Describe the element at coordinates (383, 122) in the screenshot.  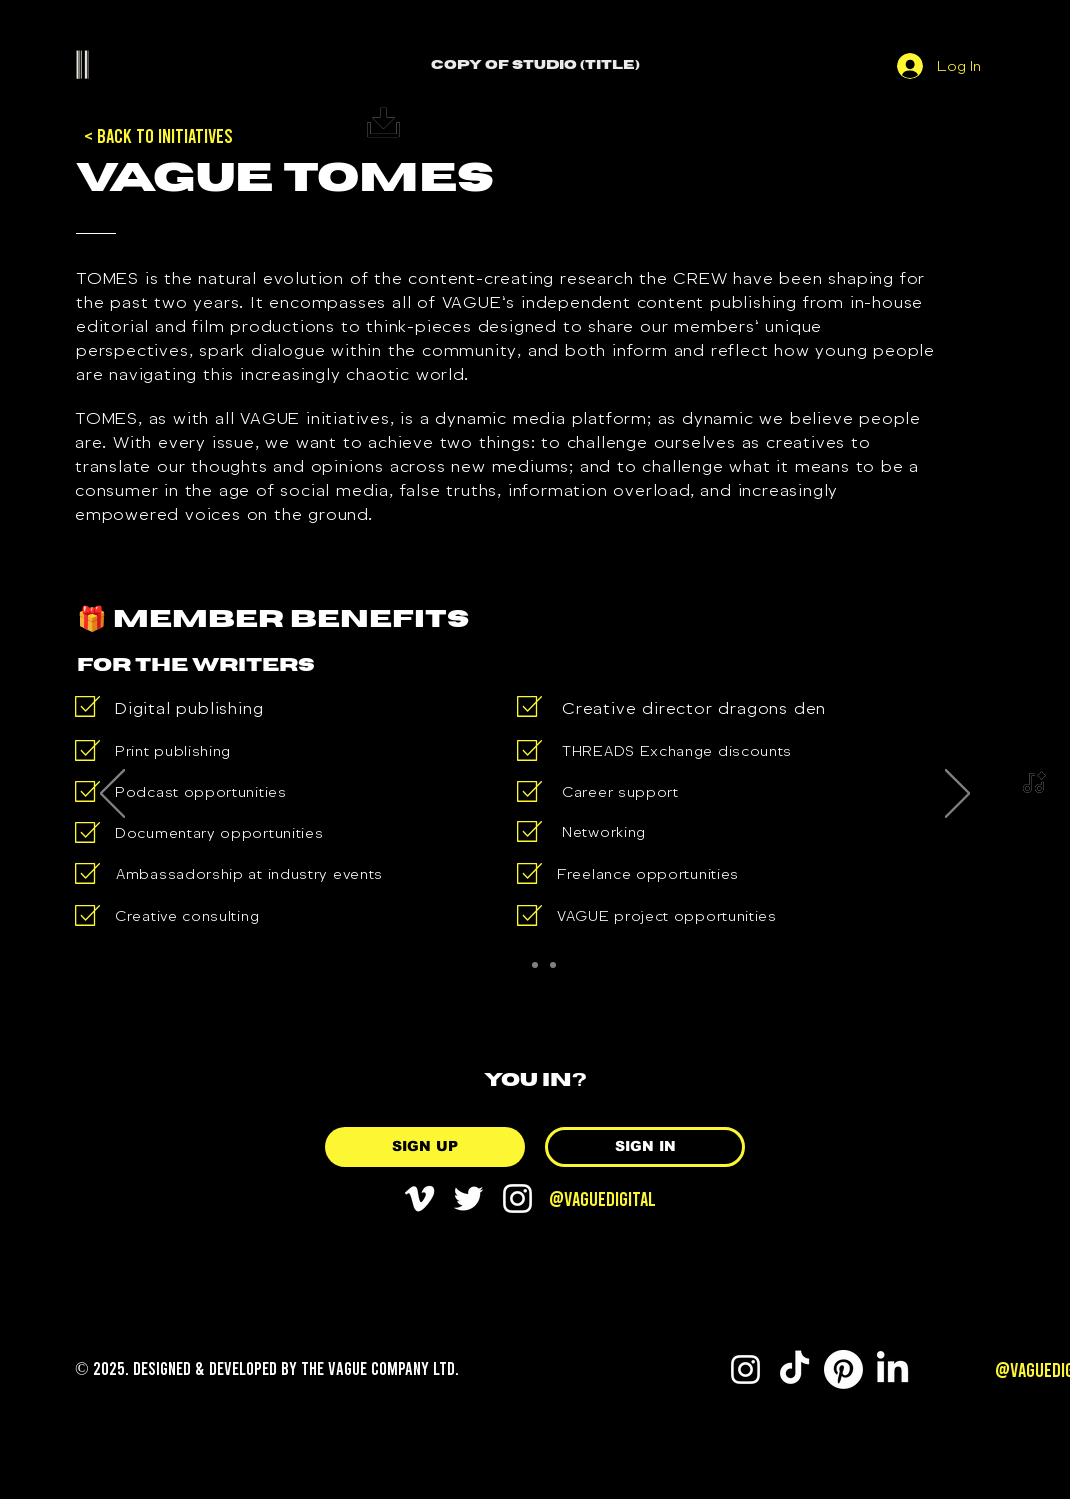
I see `download a file or document` at that location.